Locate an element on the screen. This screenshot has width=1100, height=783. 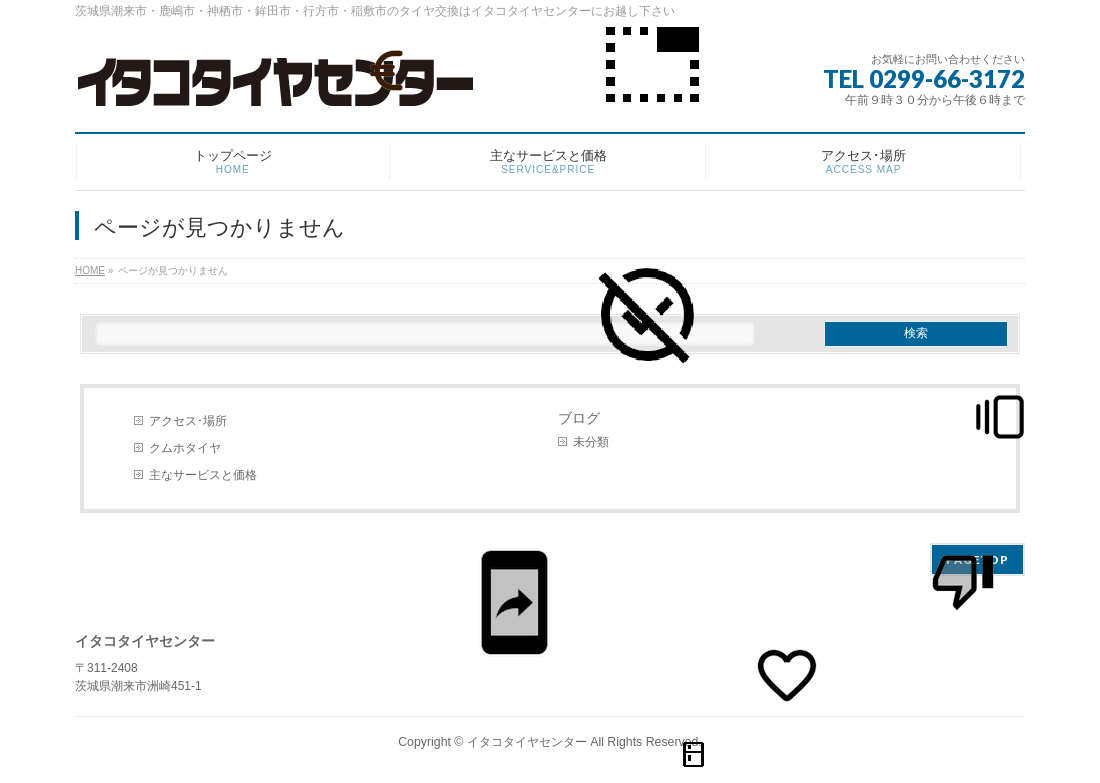
dislike or downvote content is located at coordinates (963, 580).